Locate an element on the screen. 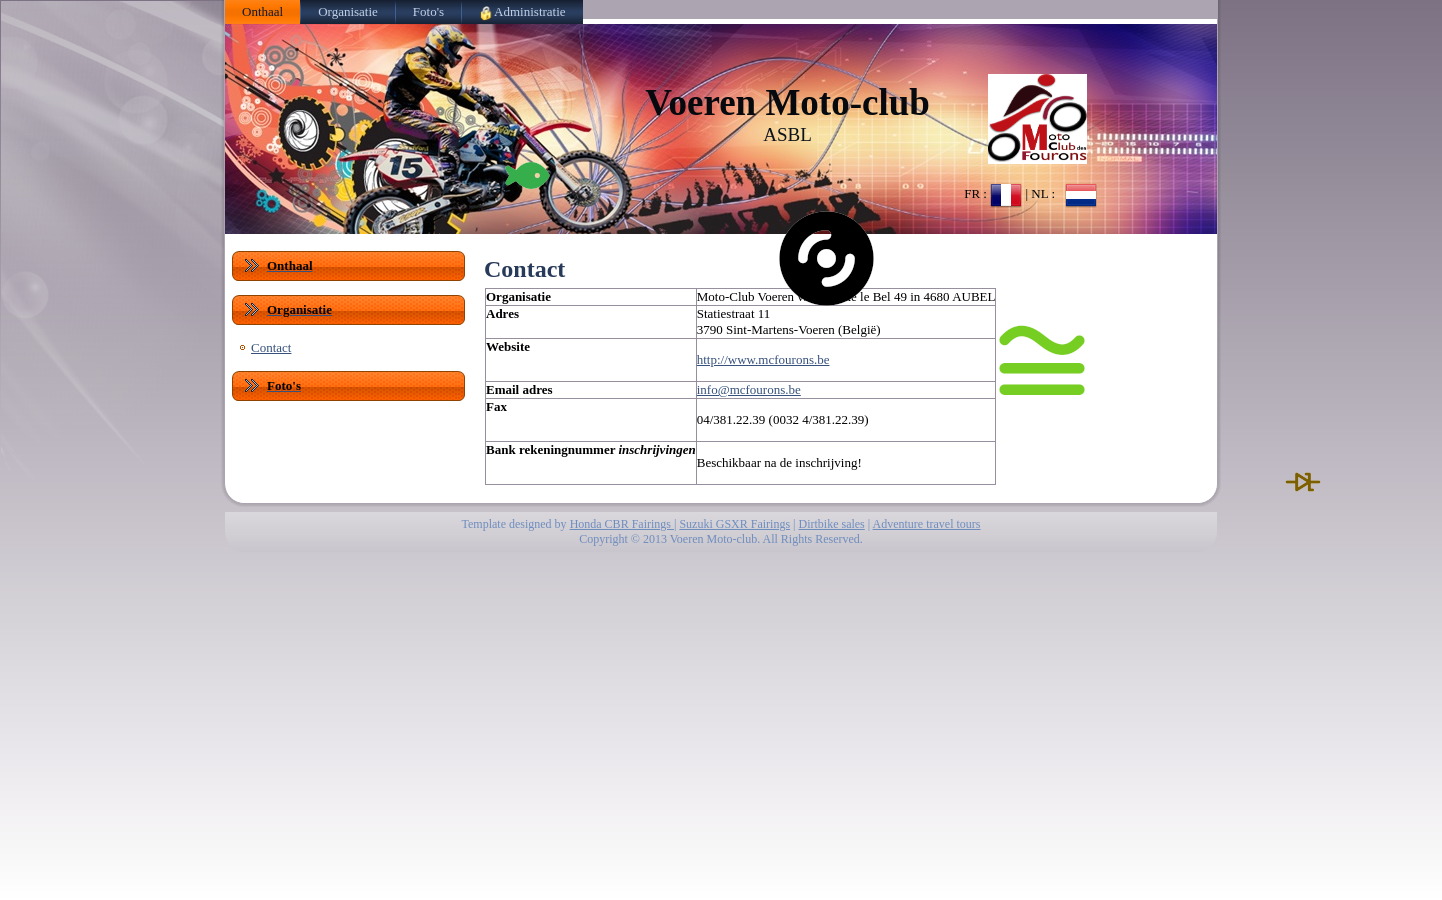 The height and width of the screenshot is (900, 1442). zener diode circuit component symbol is located at coordinates (1303, 482).